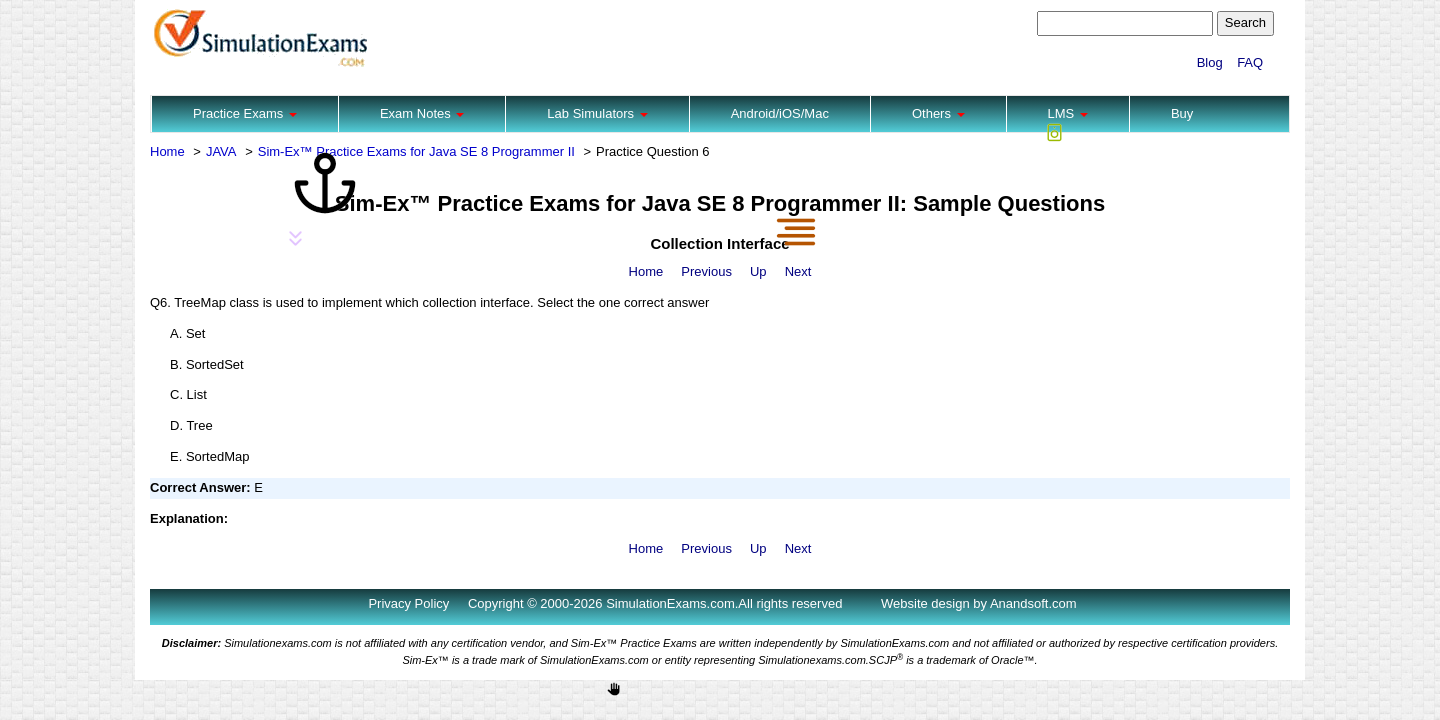 This screenshot has width=1440, height=720. What do you see at coordinates (325, 183) in the screenshot?
I see `anchor a component or element in place` at bounding box center [325, 183].